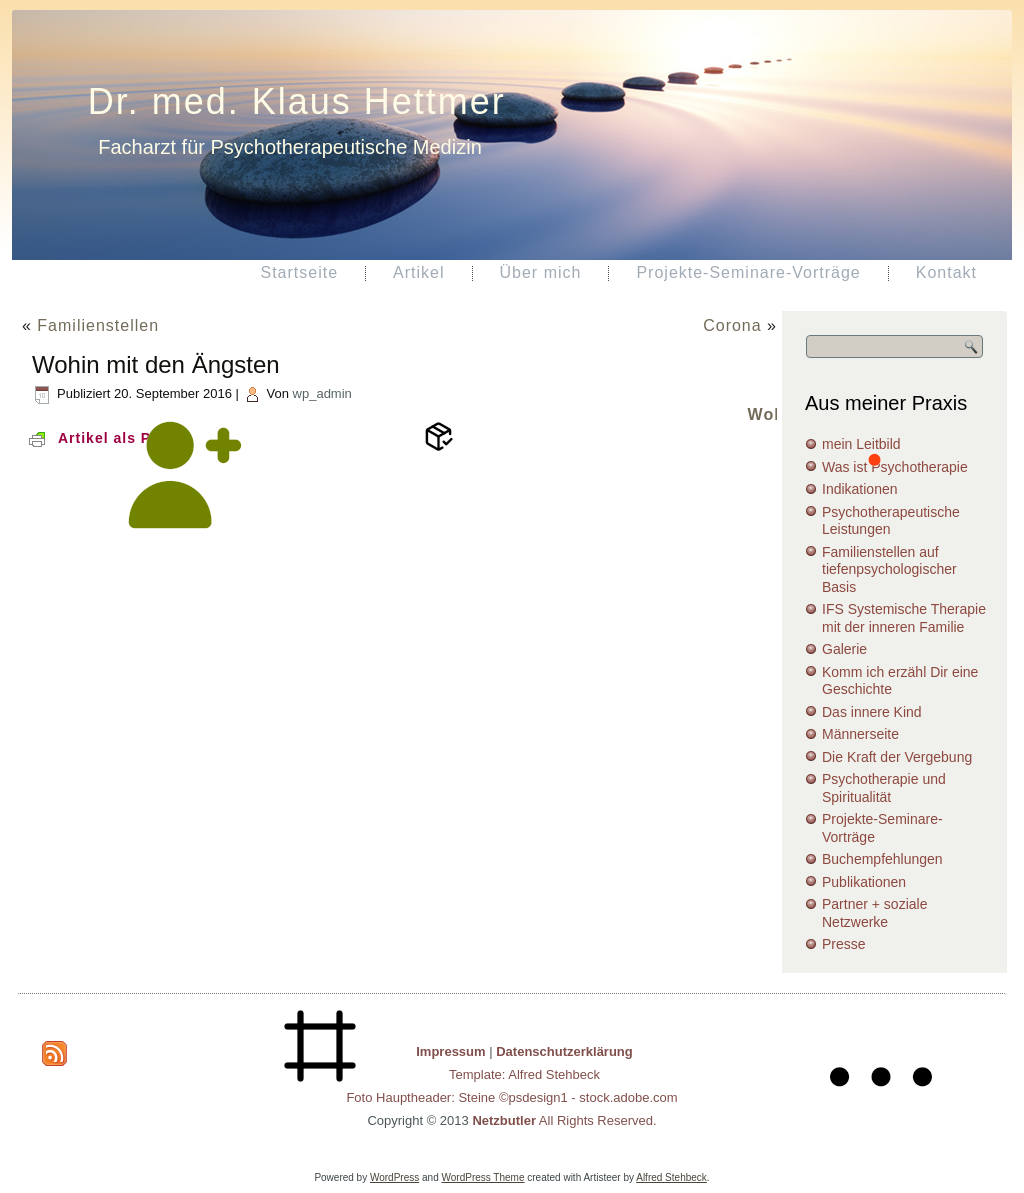 This screenshot has width=1024, height=1193. What do you see at coordinates (182, 475) in the screenshot?
I see `add a new contact` at bounding box center [182, 475].